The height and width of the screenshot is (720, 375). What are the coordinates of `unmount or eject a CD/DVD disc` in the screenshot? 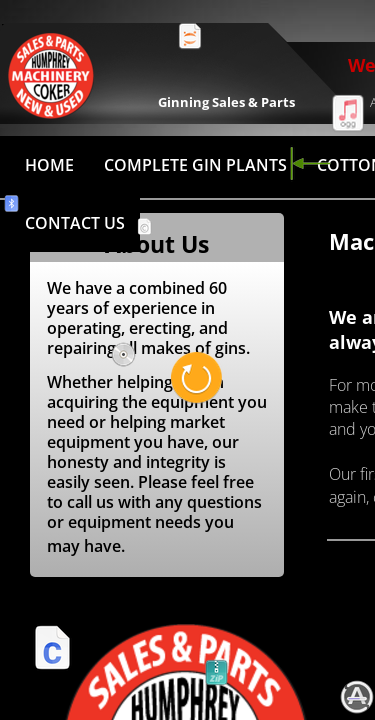 It's located at (123, 354).